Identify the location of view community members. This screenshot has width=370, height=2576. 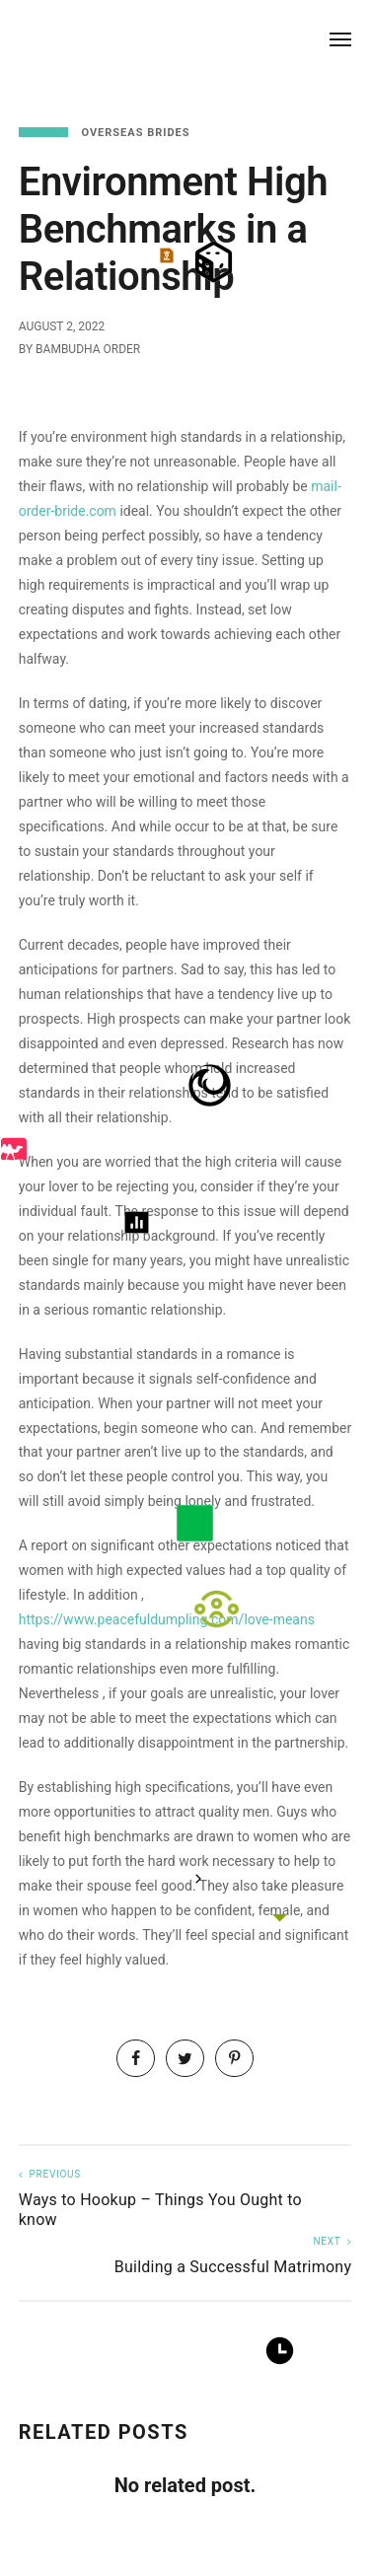
(216, 1609).